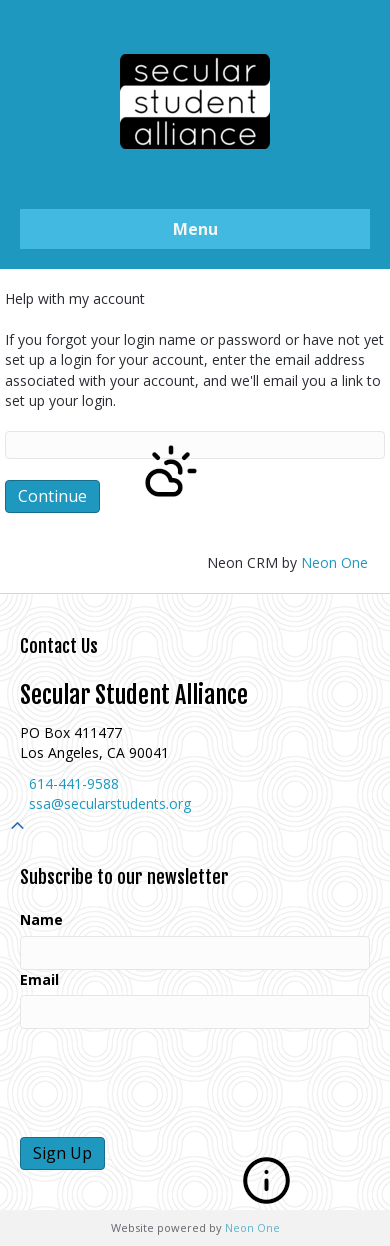 The width and height of the screenshot is (390, 1246). Describe the element at coordinates (17, 825) in the screenshot. I see `collapse an expanded section` at that location.